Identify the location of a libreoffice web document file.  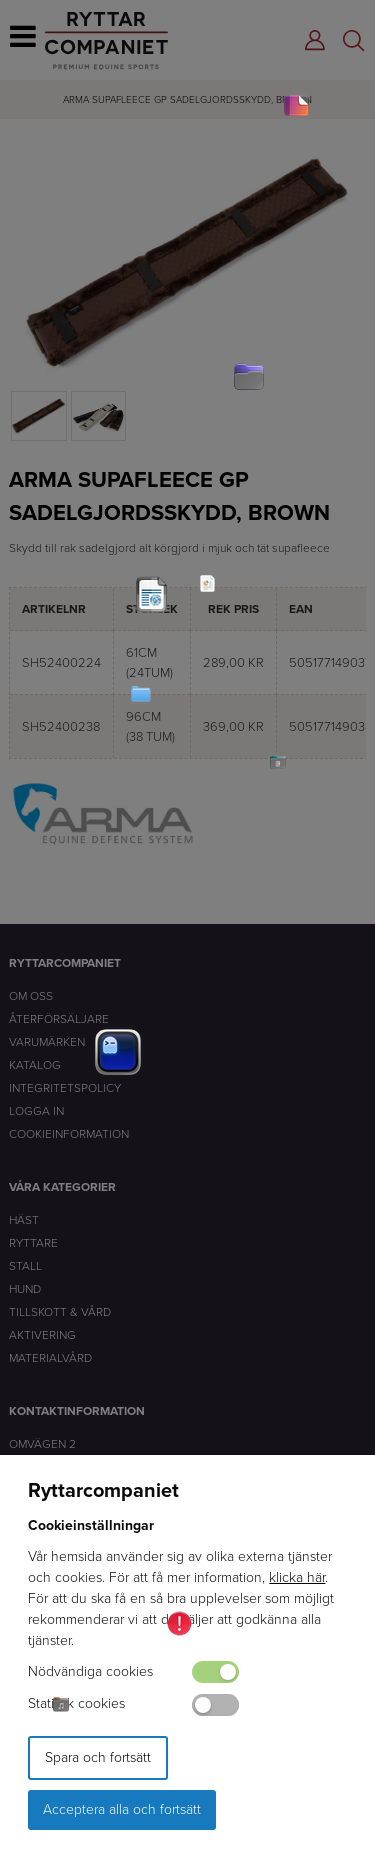
(151, 594).